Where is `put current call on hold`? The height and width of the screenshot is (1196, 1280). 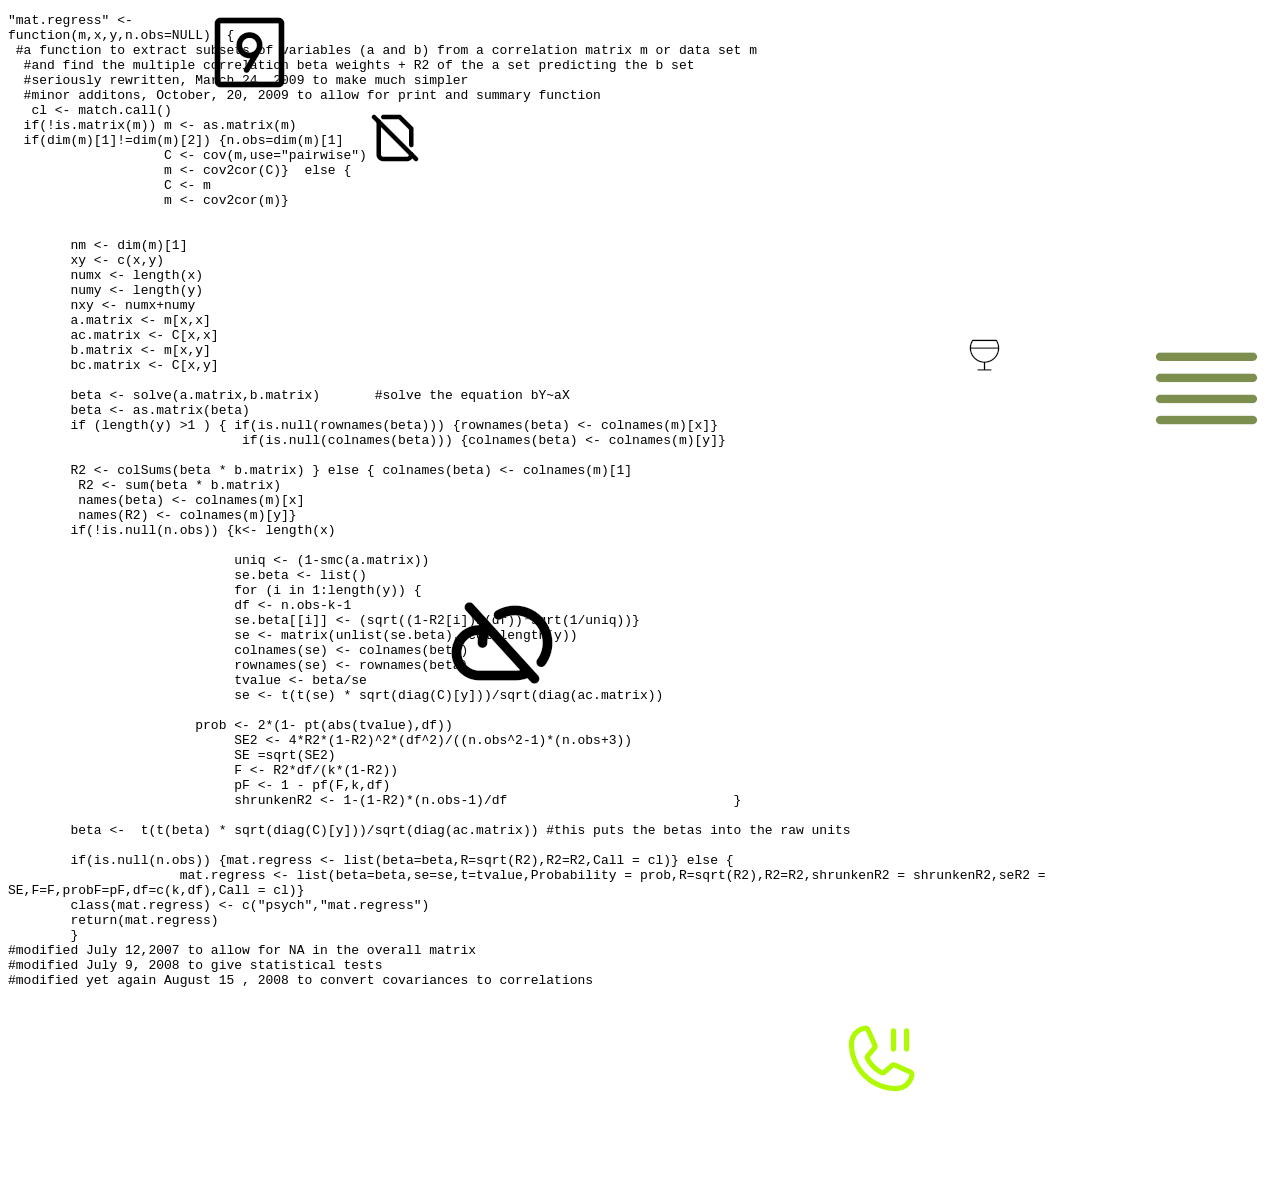 put current call on hold is located at coordinates (883, 1057).